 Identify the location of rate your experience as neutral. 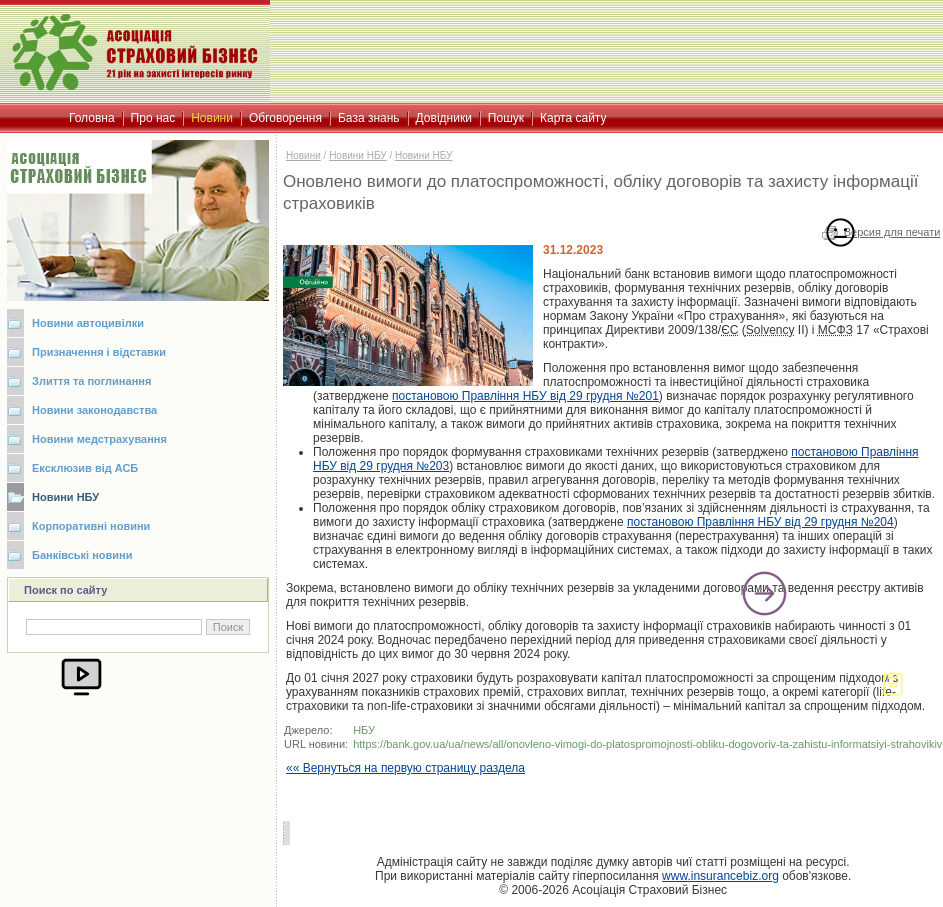
(840, 232).